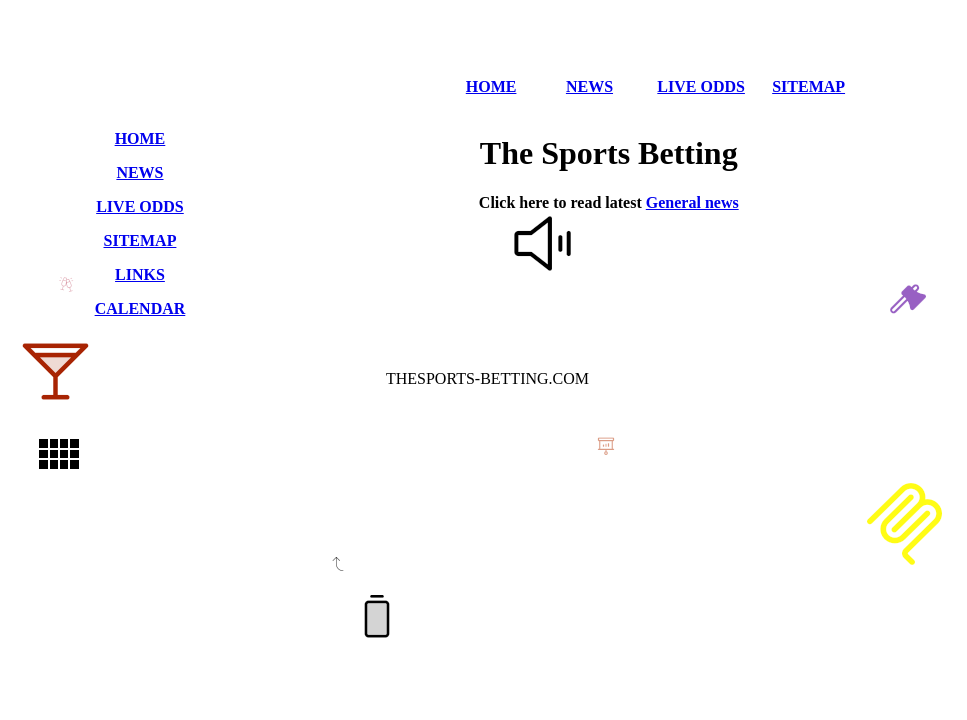 The height and width of the screenshot is (720, 967). I want to click on tool or equipment category, so click(908, 300).